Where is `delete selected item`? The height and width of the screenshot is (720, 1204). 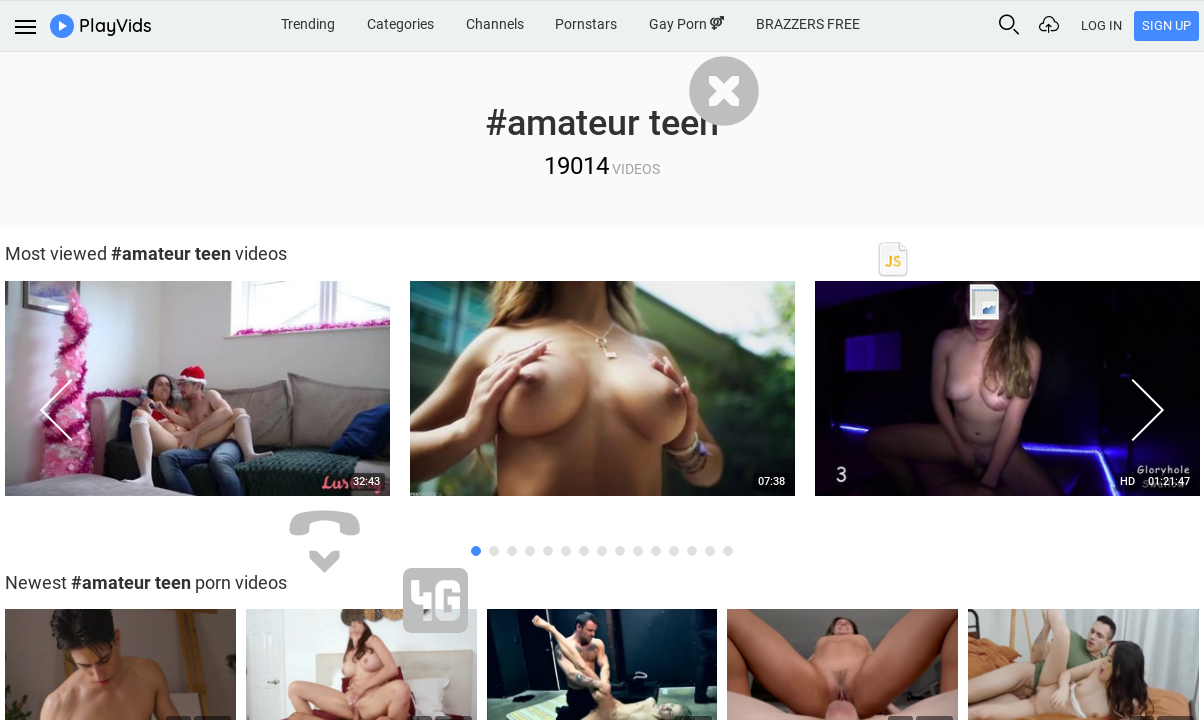
delete selected item is located at coordinates (724, 91).